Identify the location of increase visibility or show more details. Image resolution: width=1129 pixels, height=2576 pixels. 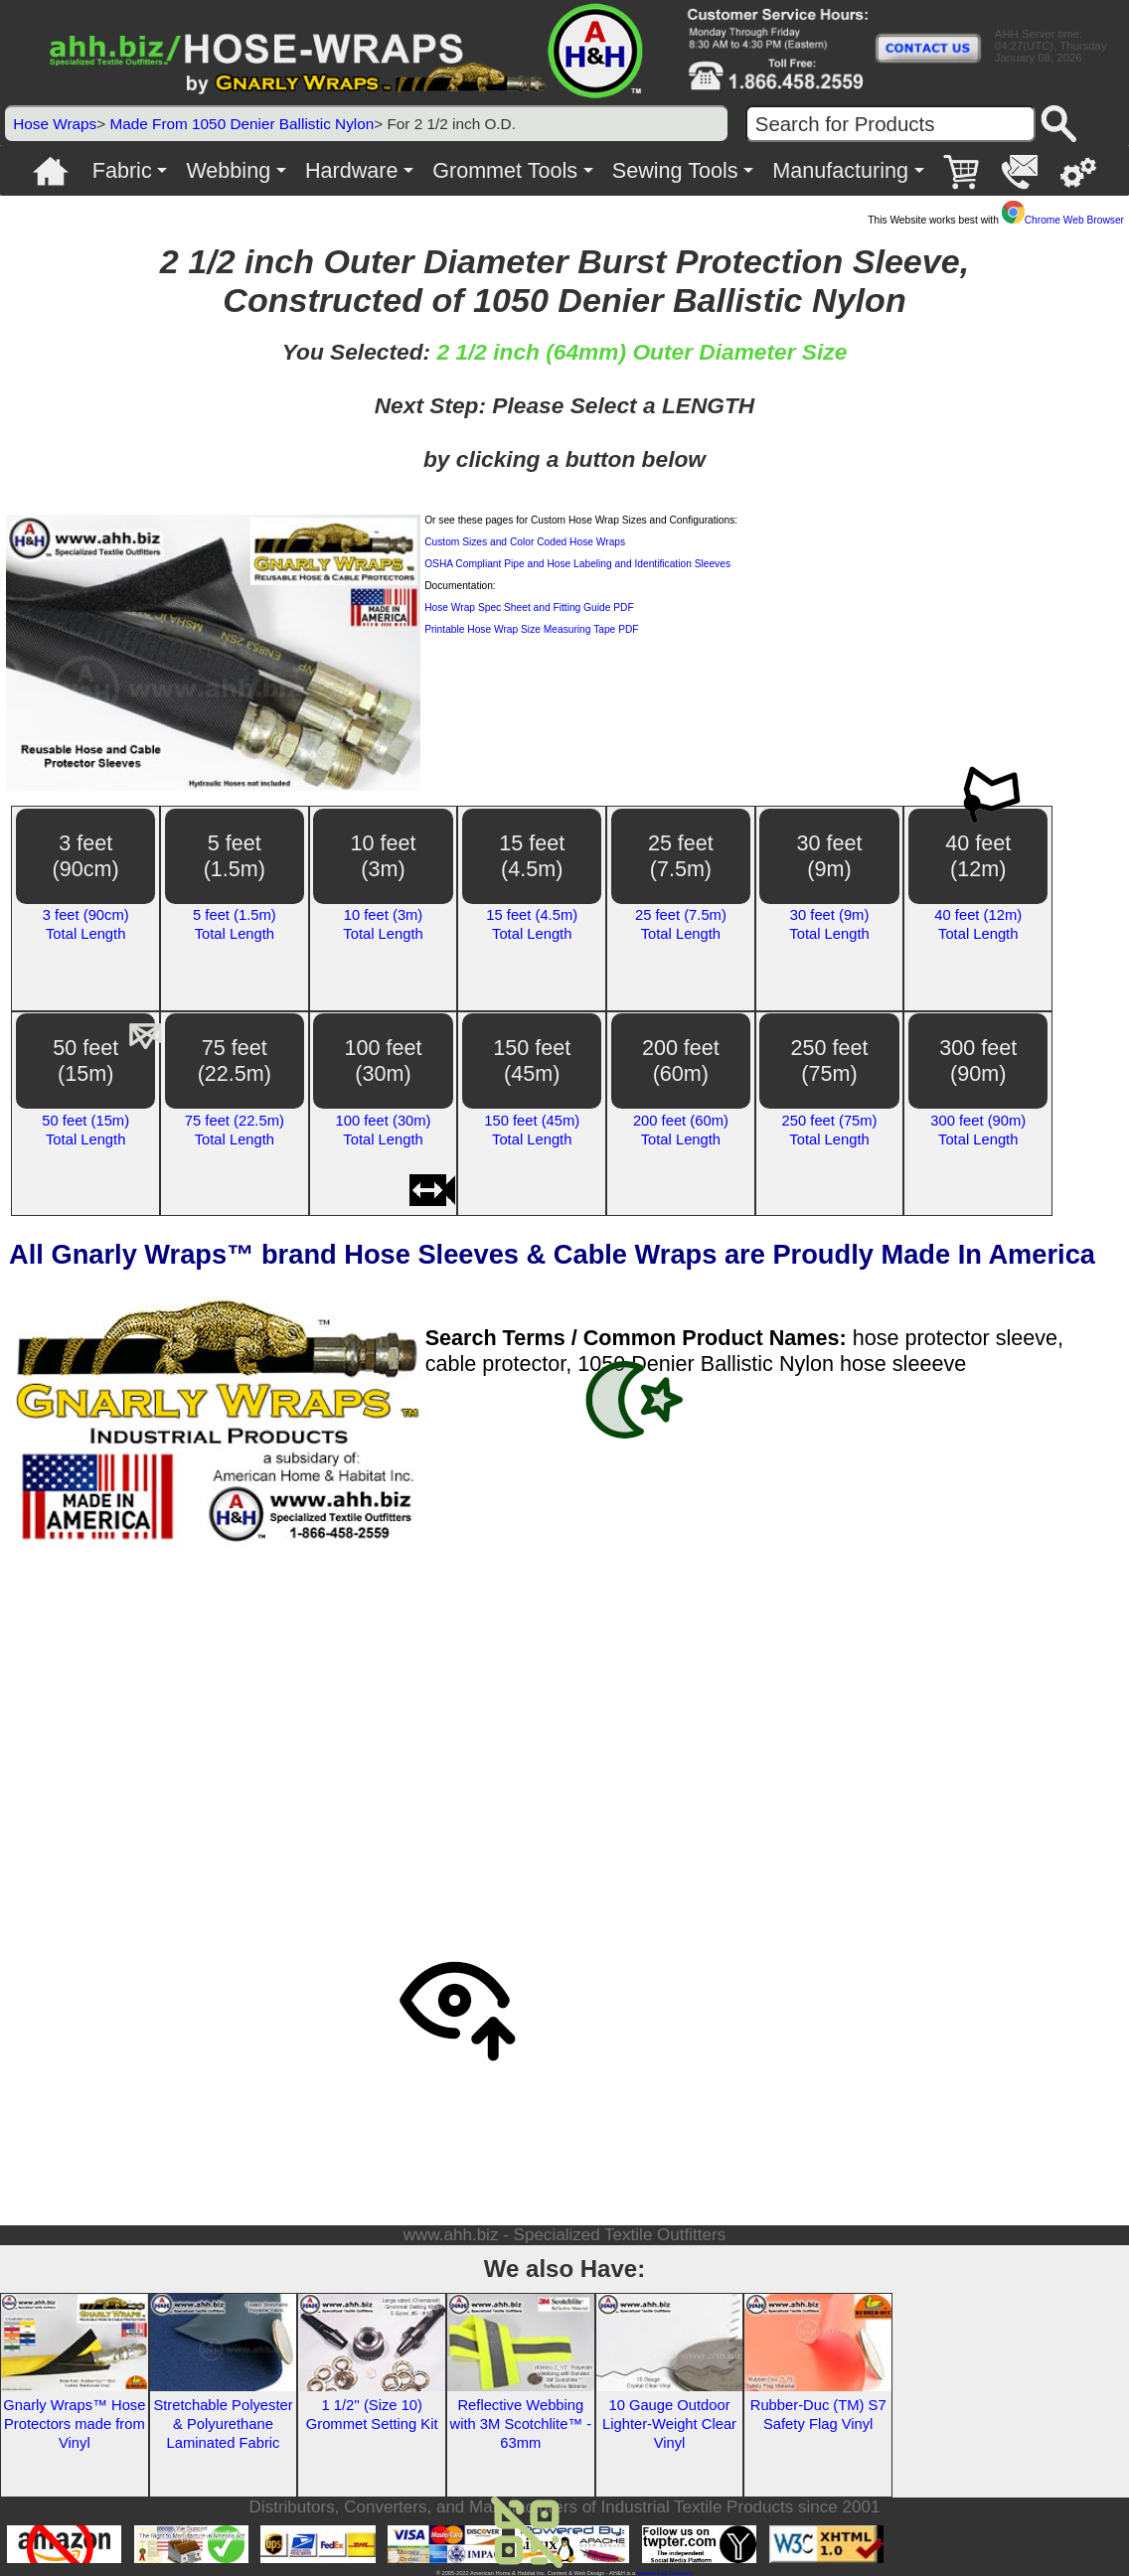
(454, 2000).